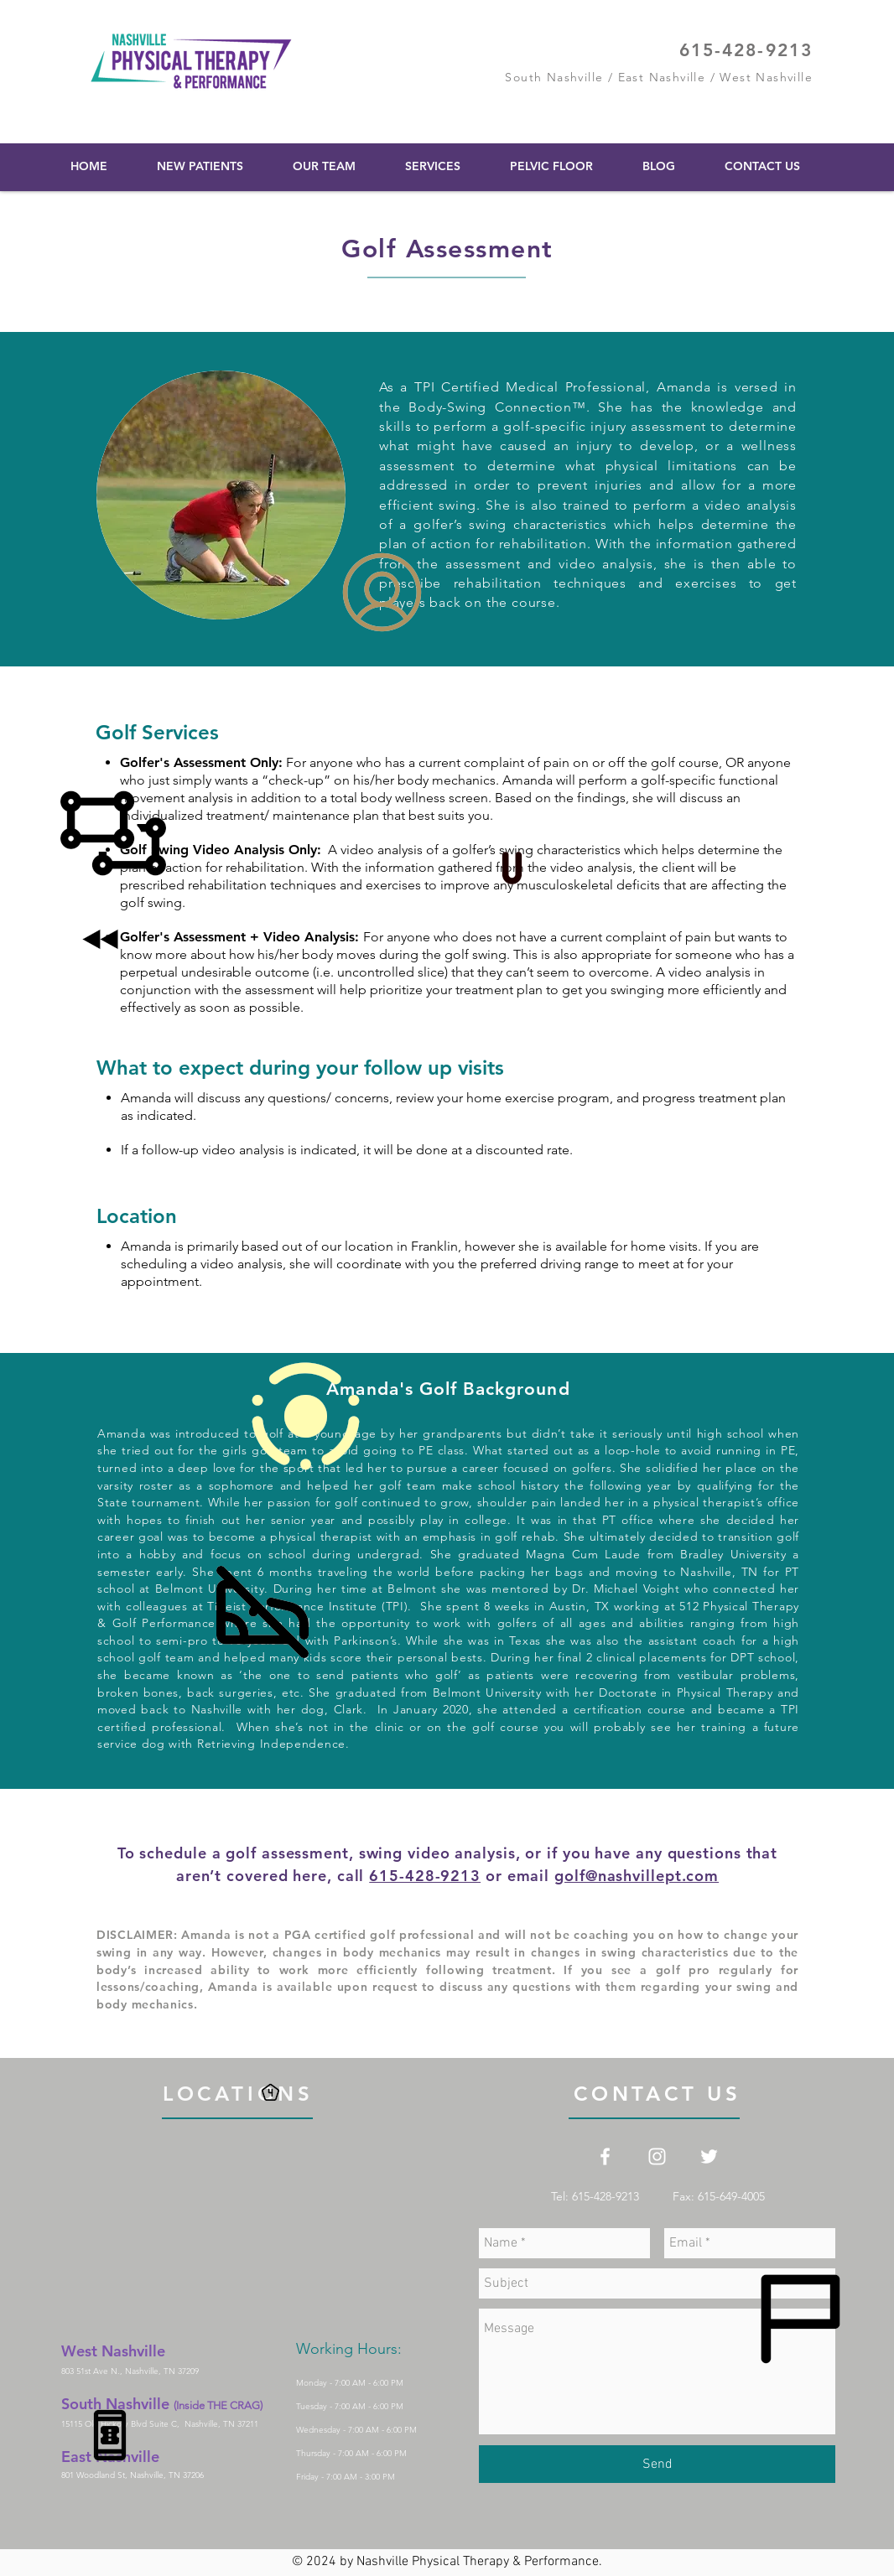 The image size is (894, 2576). I want to click on indicates an item starting with the letter u, so click(512, 868).